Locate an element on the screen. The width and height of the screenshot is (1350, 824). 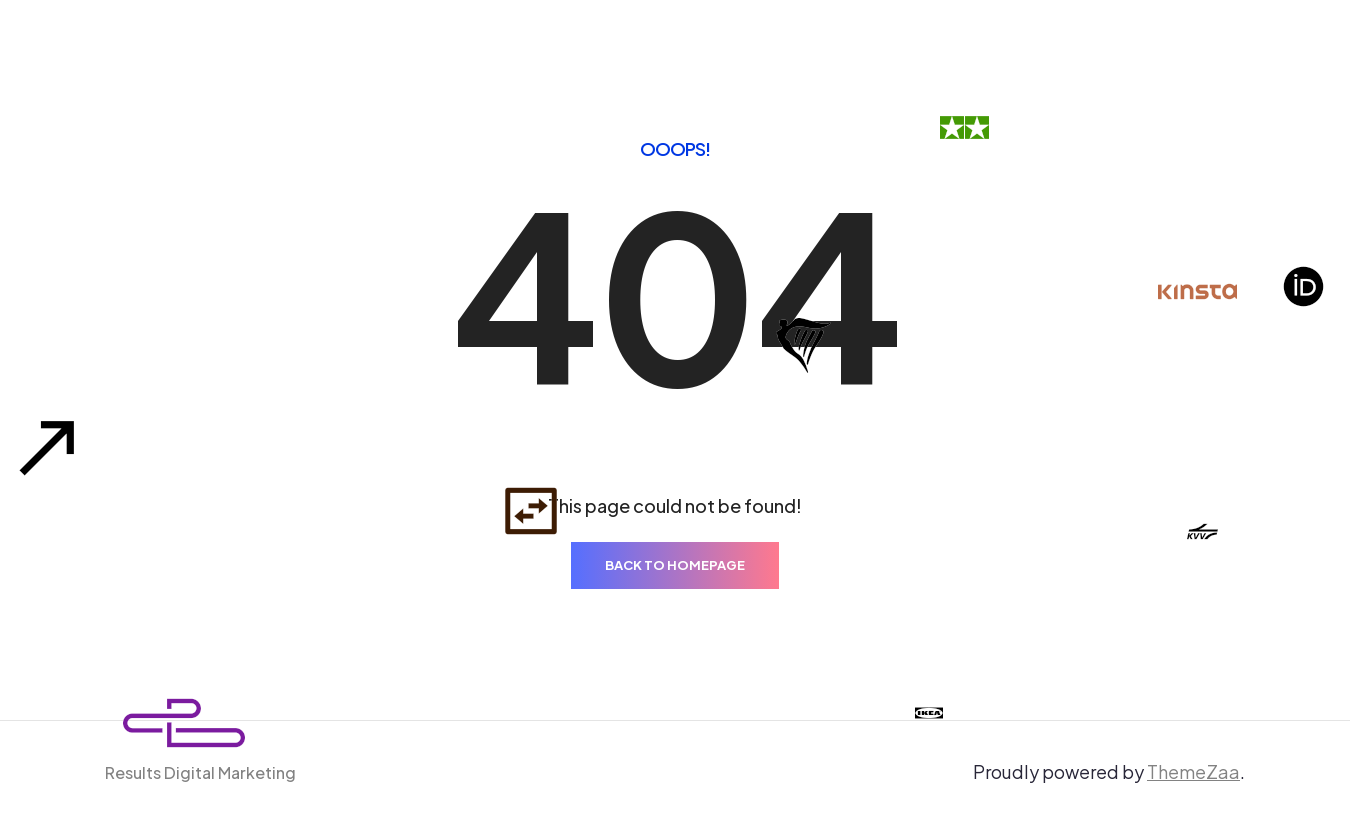
karlsruher verkehrsverbund (KVV) public transit logo is located at coordinates (1202, 531).